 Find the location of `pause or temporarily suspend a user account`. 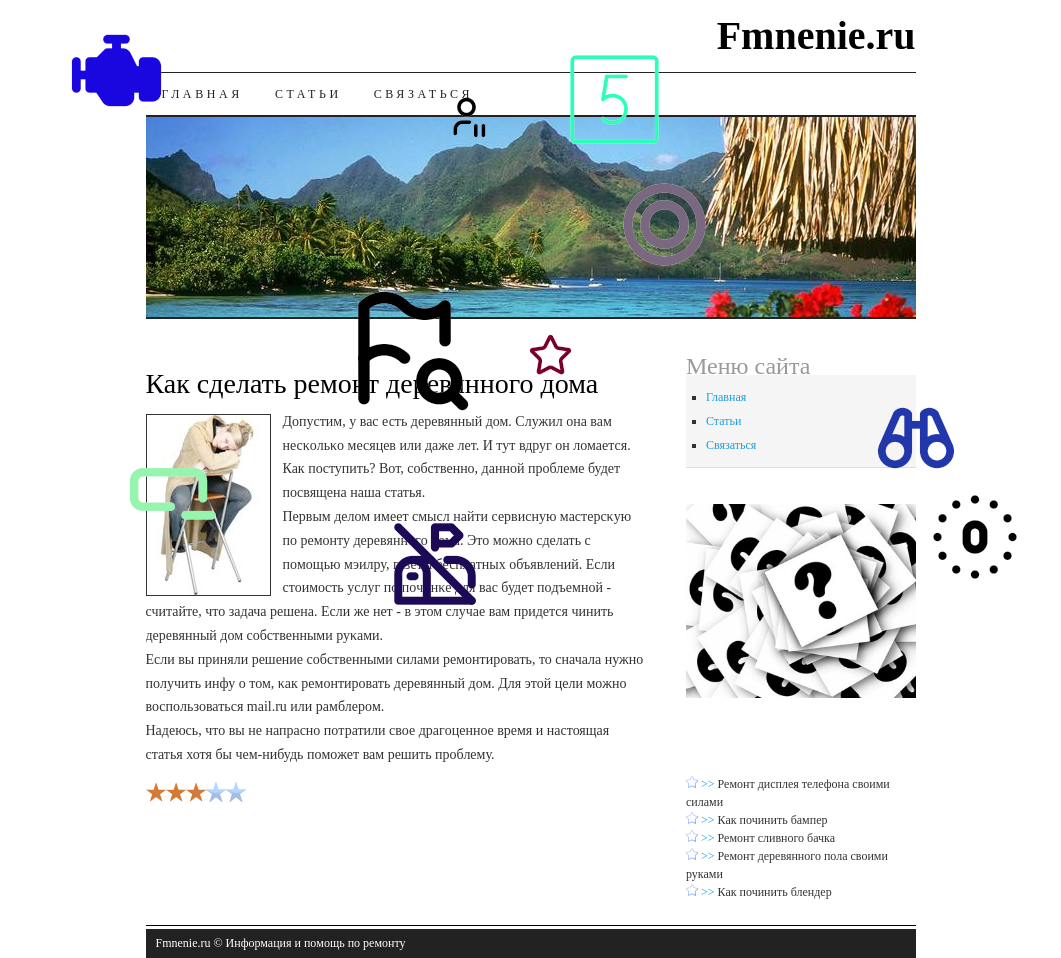

pause or temporarily suspend a user account is located at coordinates (466, 116).